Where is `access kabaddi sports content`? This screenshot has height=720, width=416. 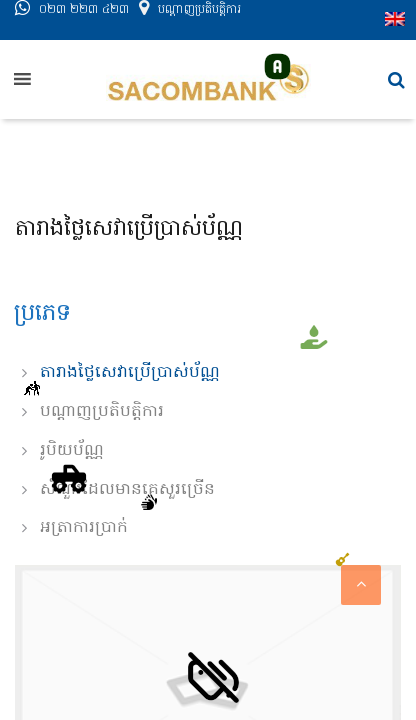
access kabaddi sports content is located at coordinates (32, 389).